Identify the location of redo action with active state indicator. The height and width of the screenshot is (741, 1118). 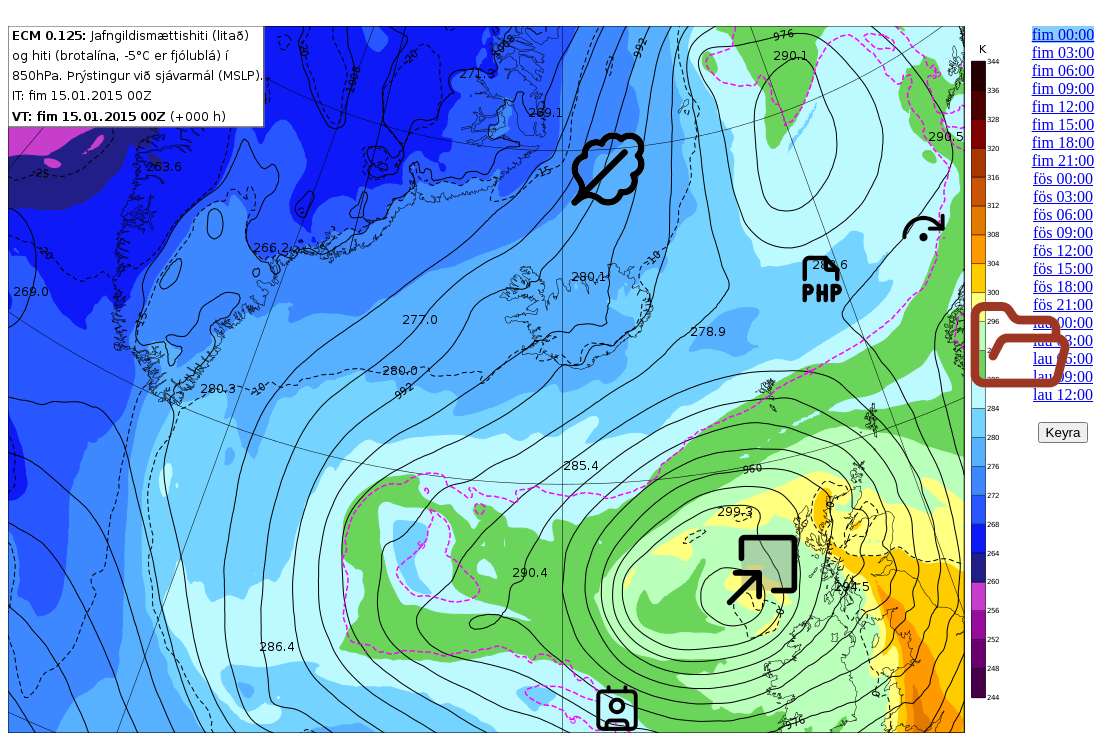
(923, 226).